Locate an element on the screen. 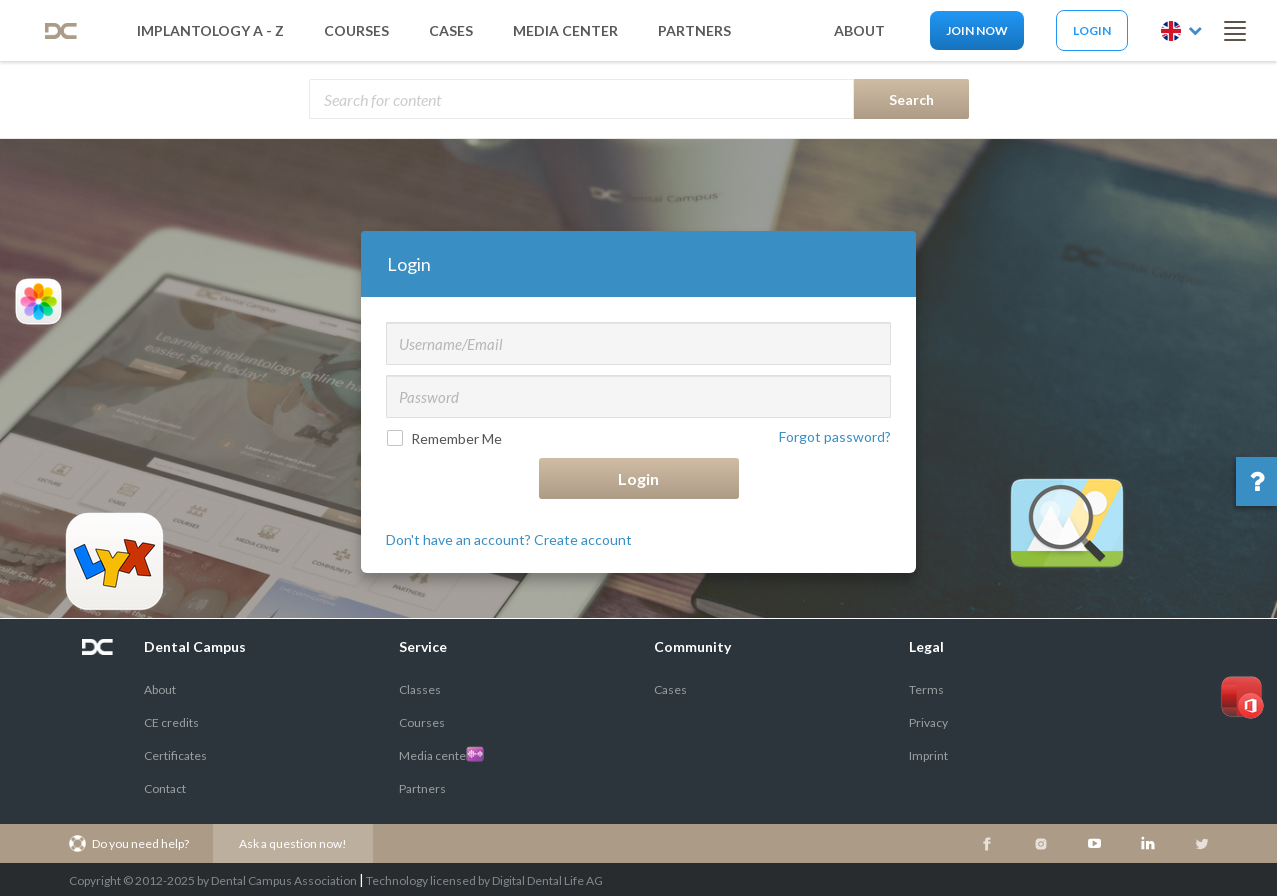 The image size is (1277, 896). open image viewer application is located at coordinates (1067, 523).